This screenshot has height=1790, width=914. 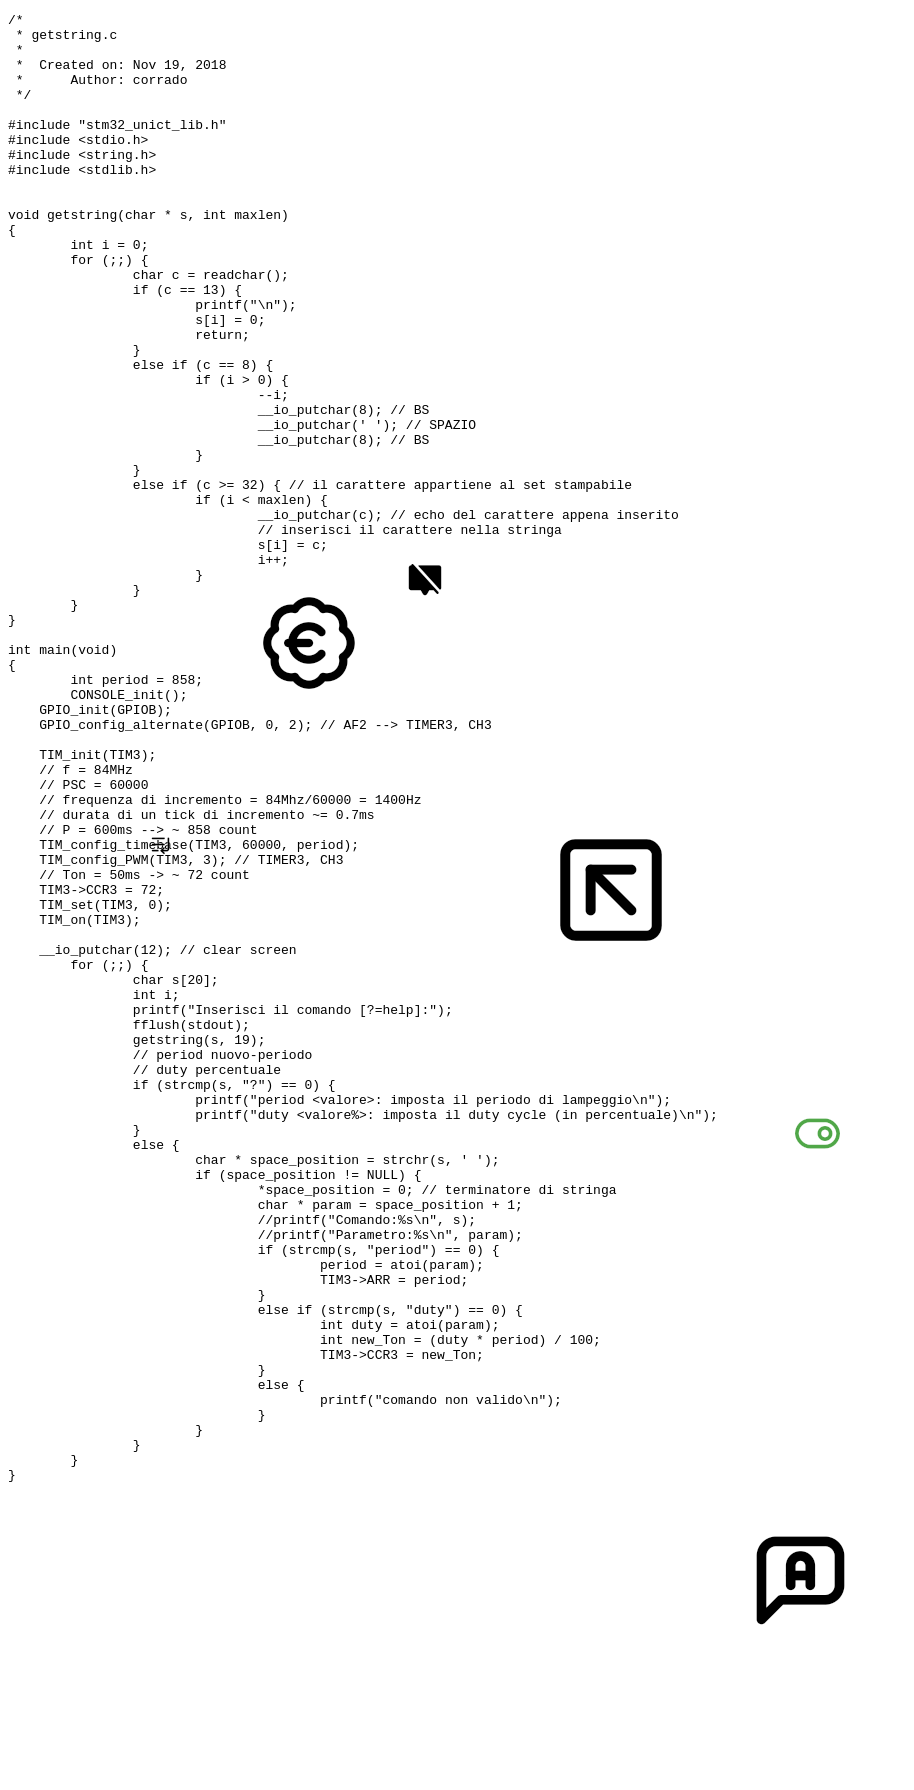 What do you see at coordinates (425, 579) in the screenshot?
I see `mute or disable chat notifications` at bounding box center [425, 579].